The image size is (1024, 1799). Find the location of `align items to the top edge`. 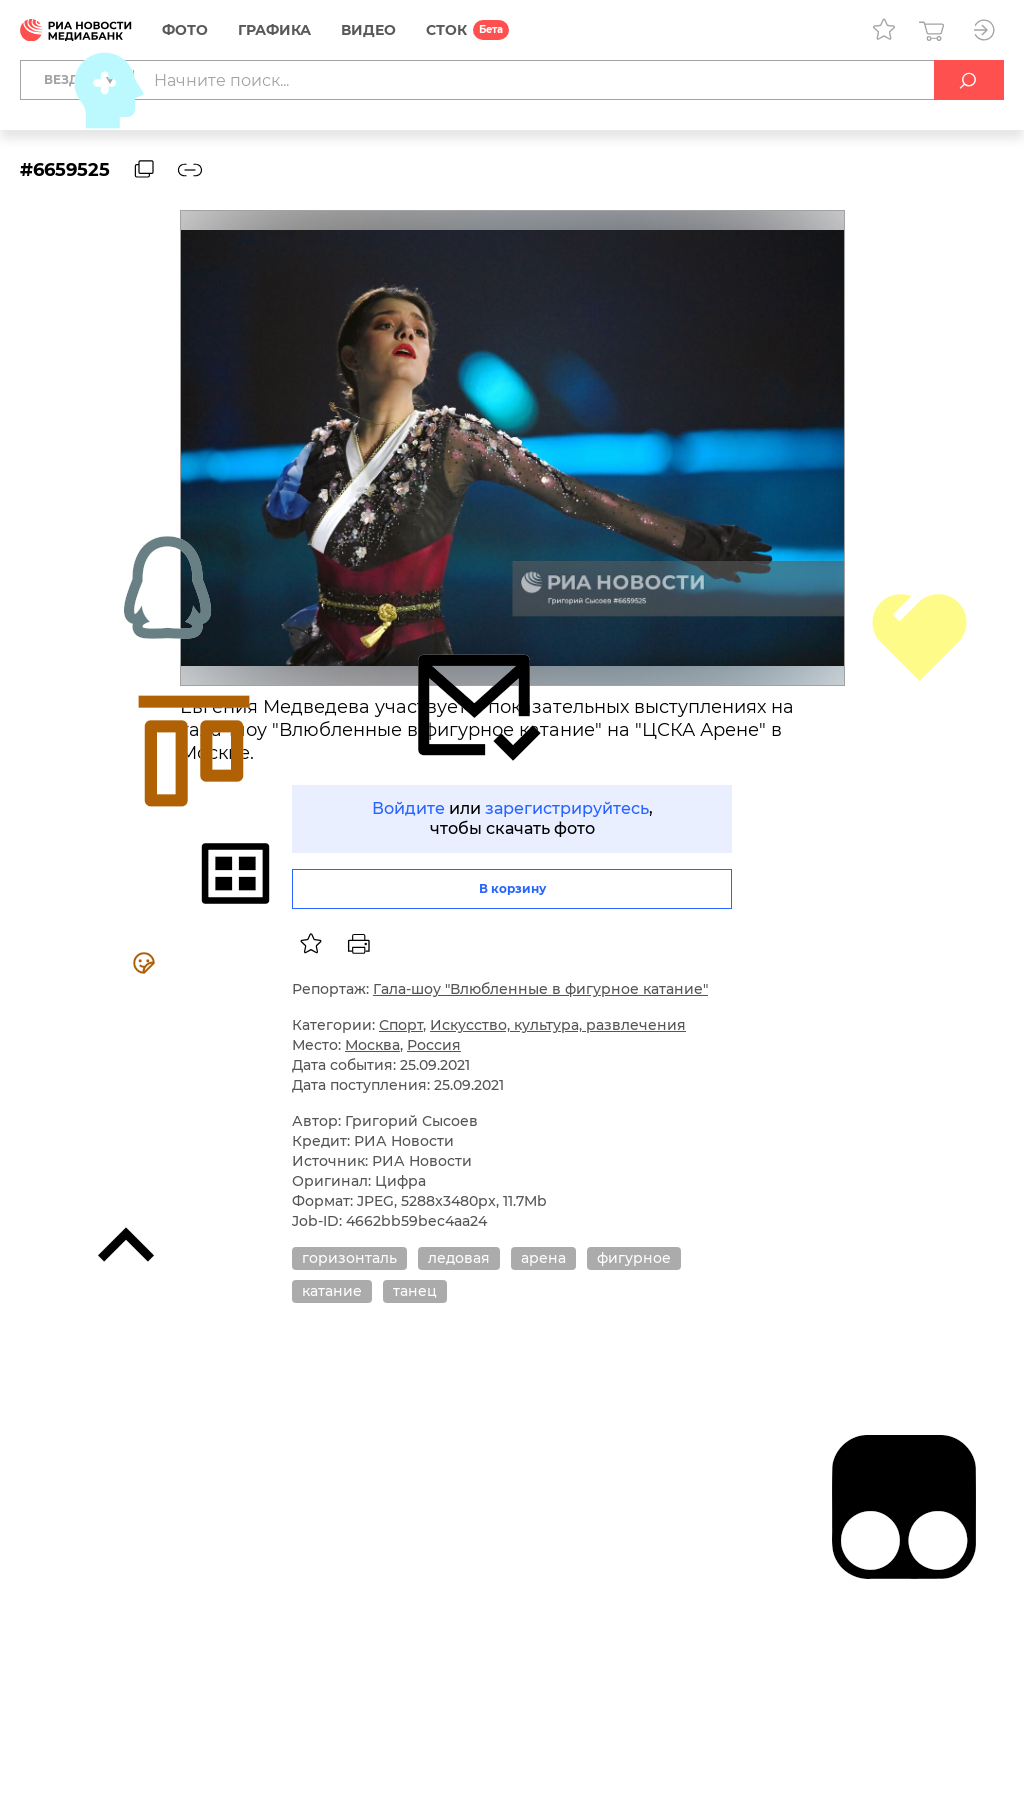

align items to the top edge is located at coordinates (194, 751).